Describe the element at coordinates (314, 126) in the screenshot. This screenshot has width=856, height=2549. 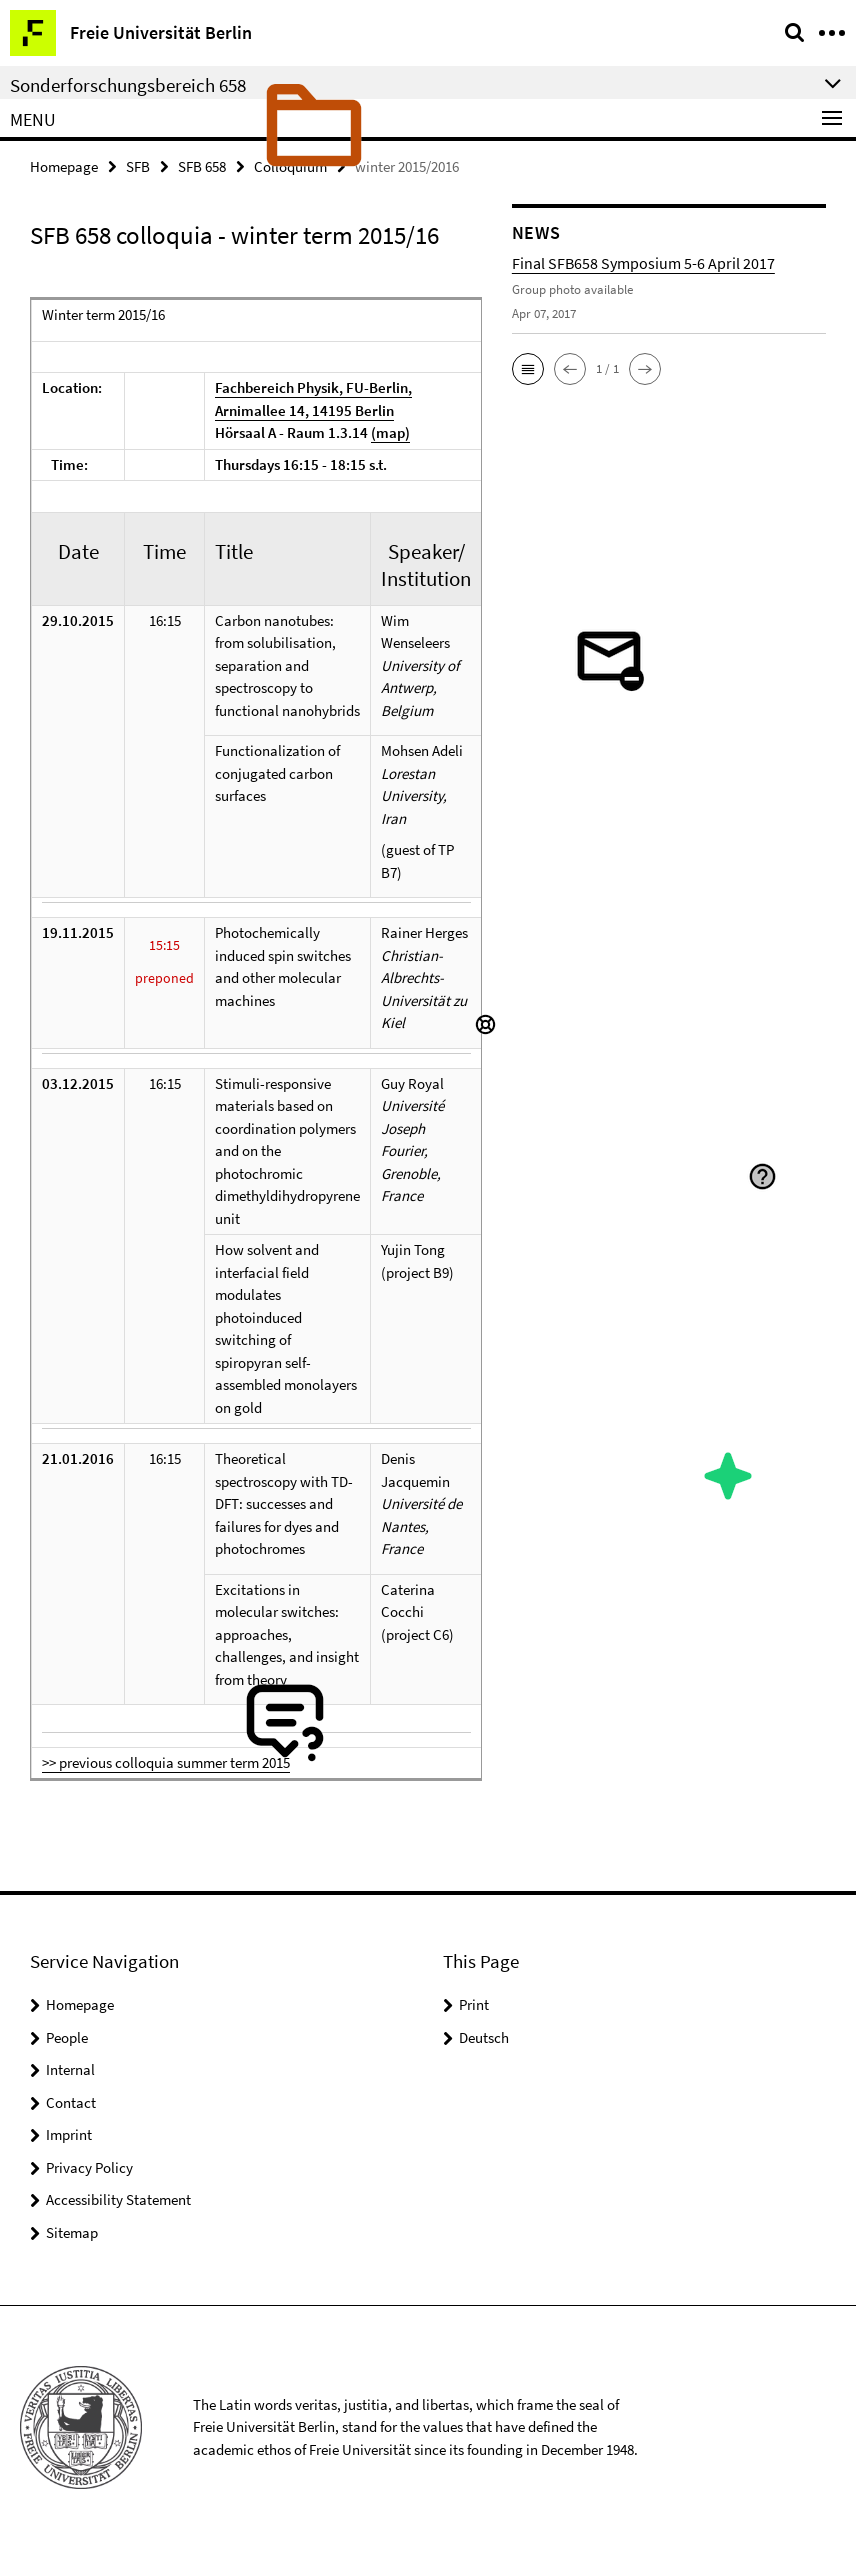
I see `access your files and documents` at that location.